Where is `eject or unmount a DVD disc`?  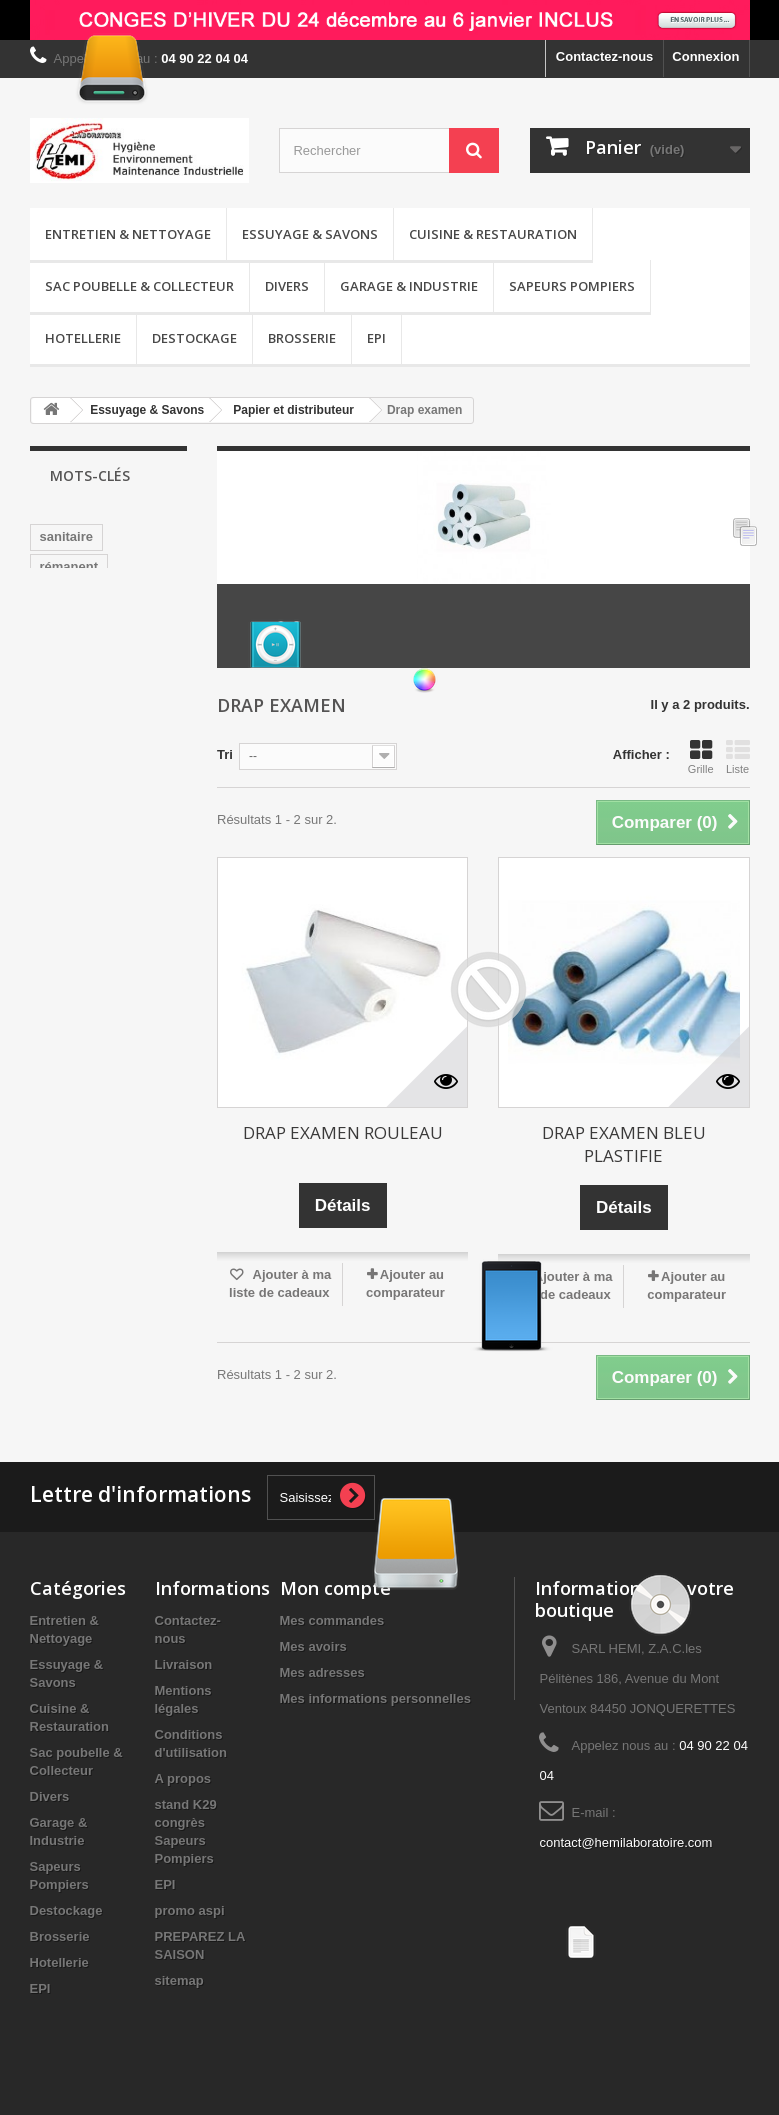
eject or unmount a DVD disc is located at coordinates (660, 1604).